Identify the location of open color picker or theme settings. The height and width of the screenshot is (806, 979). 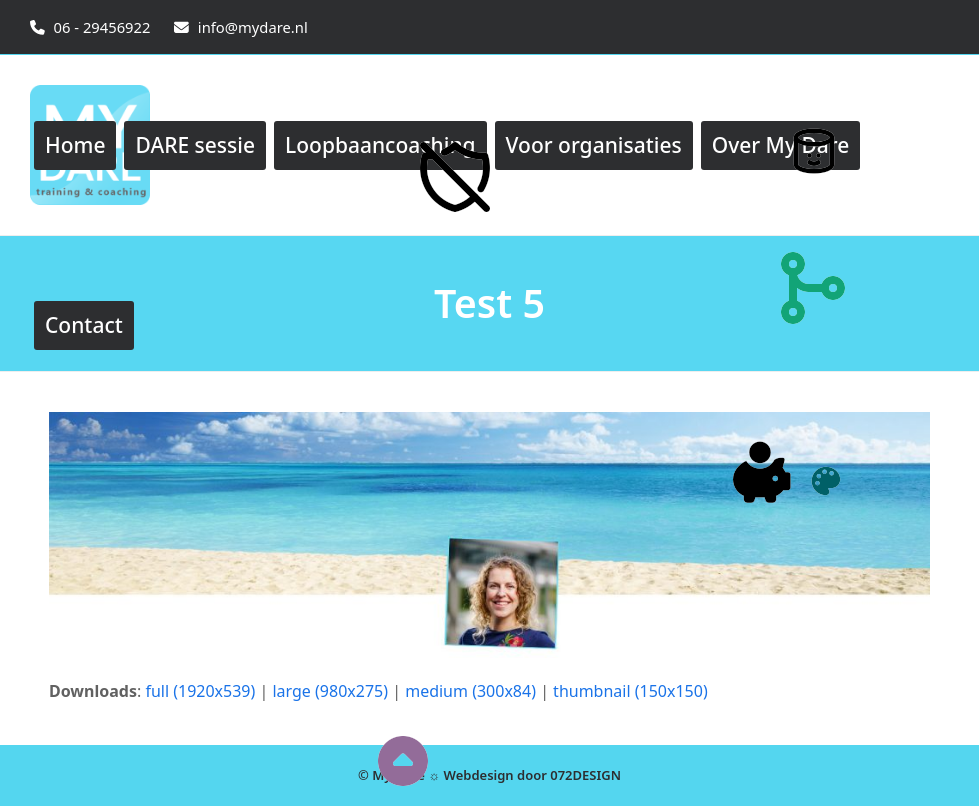
(826, 481).